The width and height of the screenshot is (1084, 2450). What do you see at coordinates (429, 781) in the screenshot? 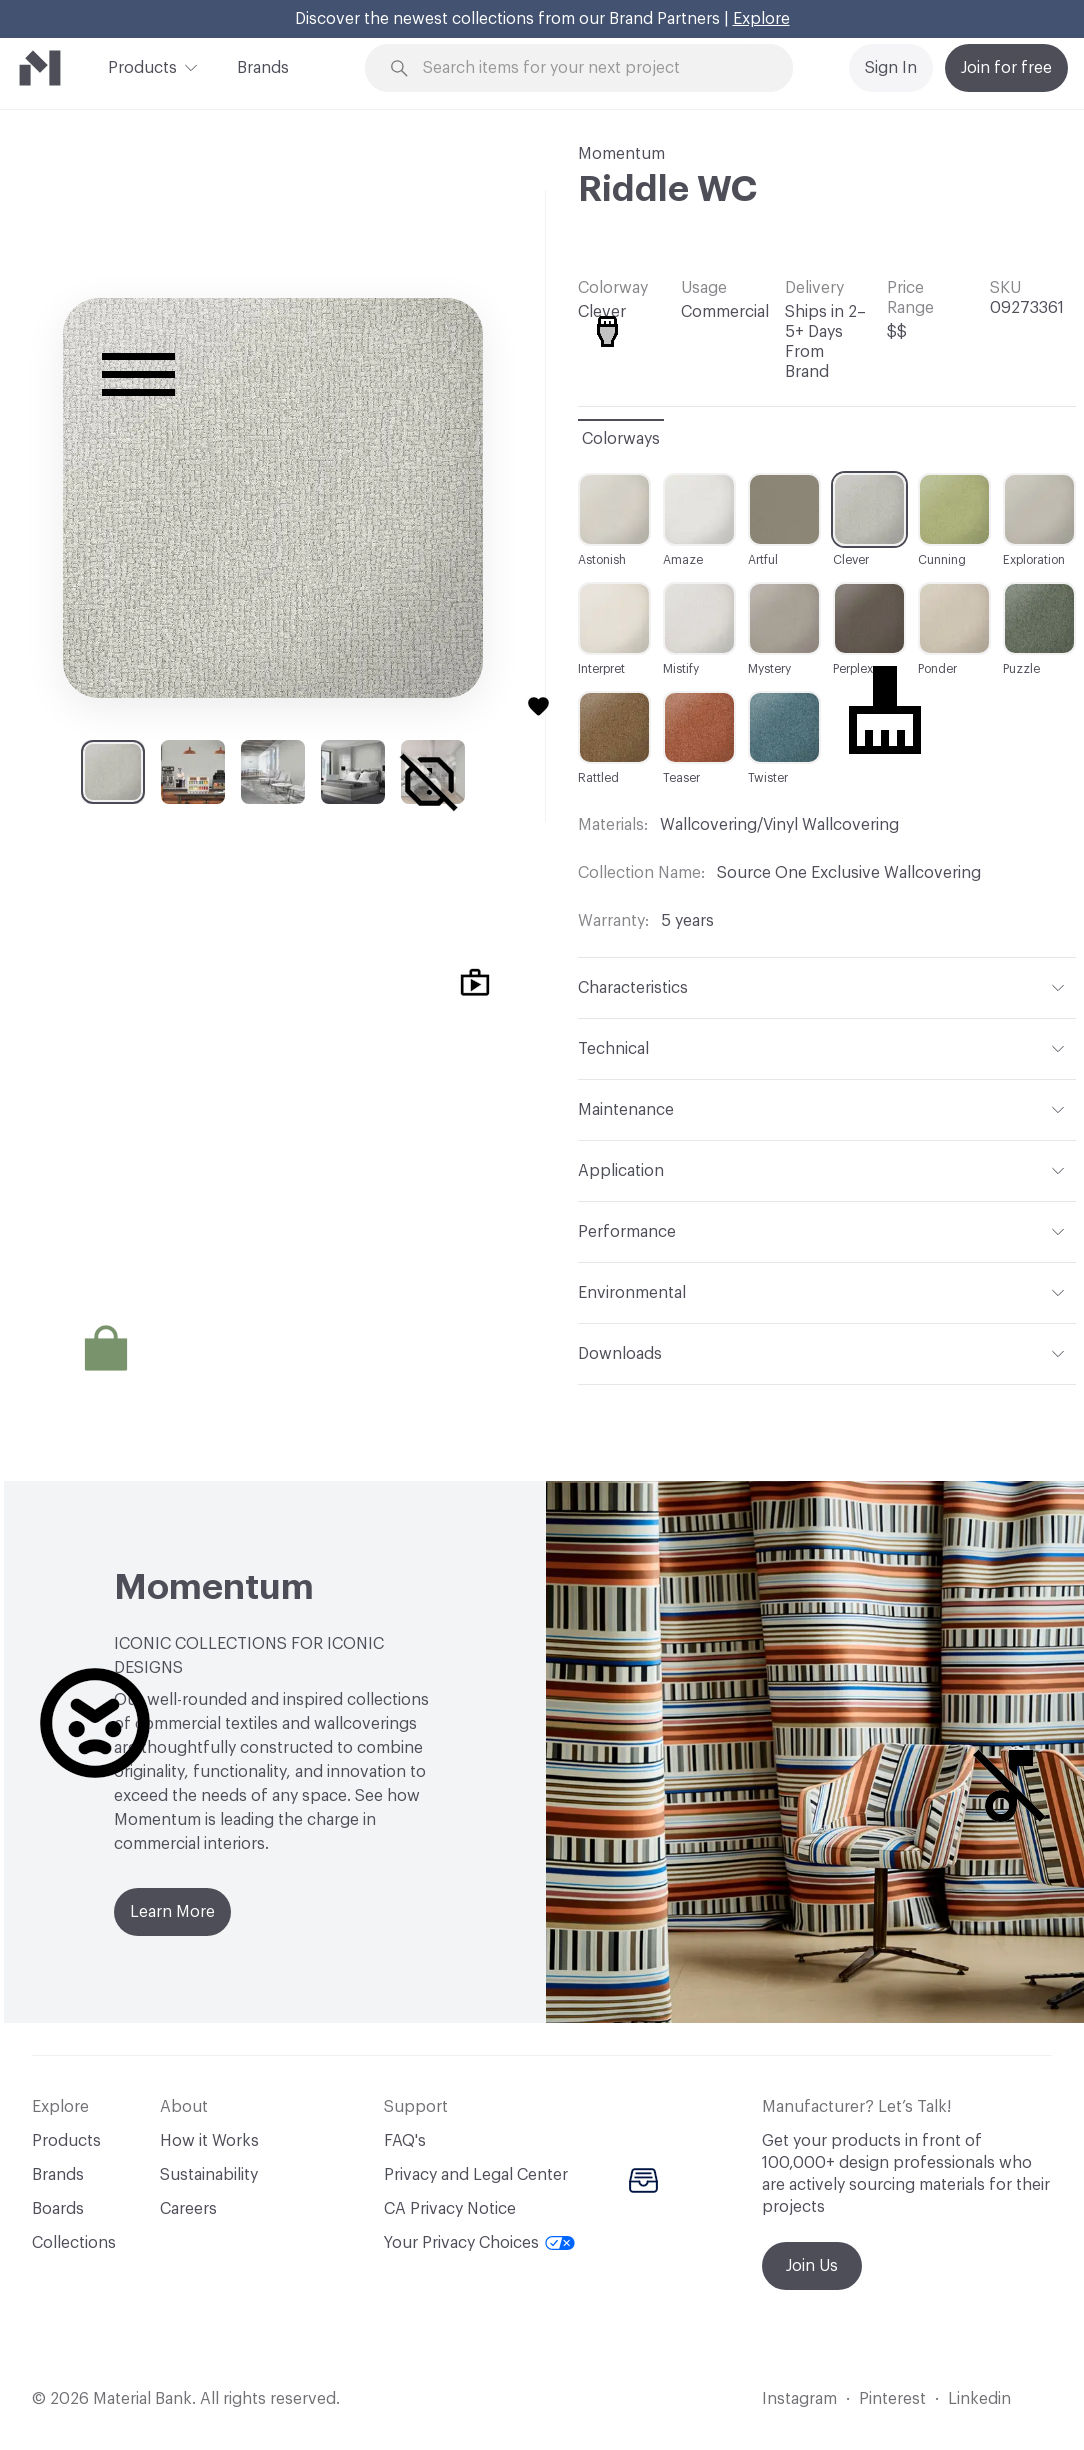
I see `disable report notifications` at bounding box center [429, 781].